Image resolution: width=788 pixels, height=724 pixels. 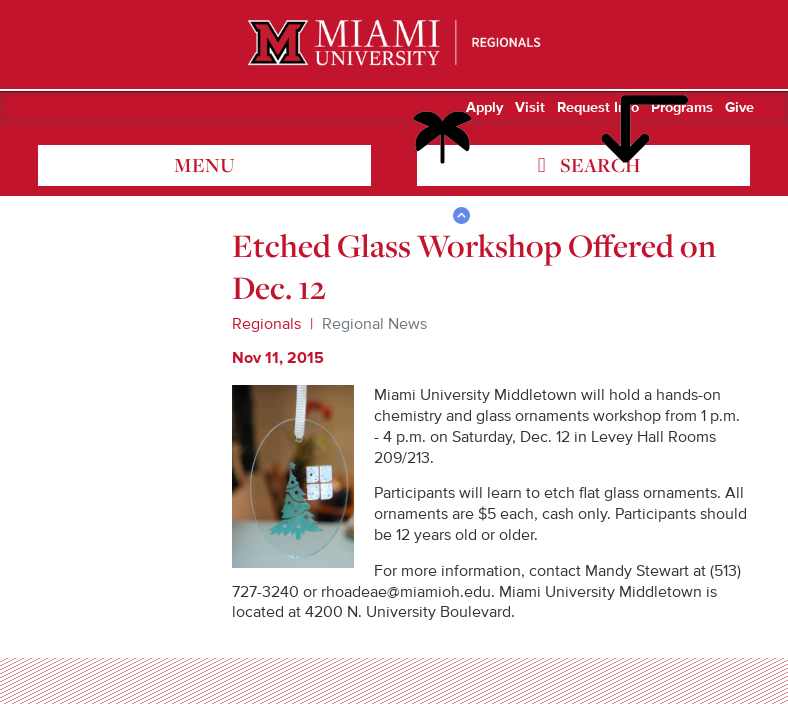 What do you see at coordinates (461, 215) in the screenshot?
I see `scroll to top of page` at bounding box center [461, 215].